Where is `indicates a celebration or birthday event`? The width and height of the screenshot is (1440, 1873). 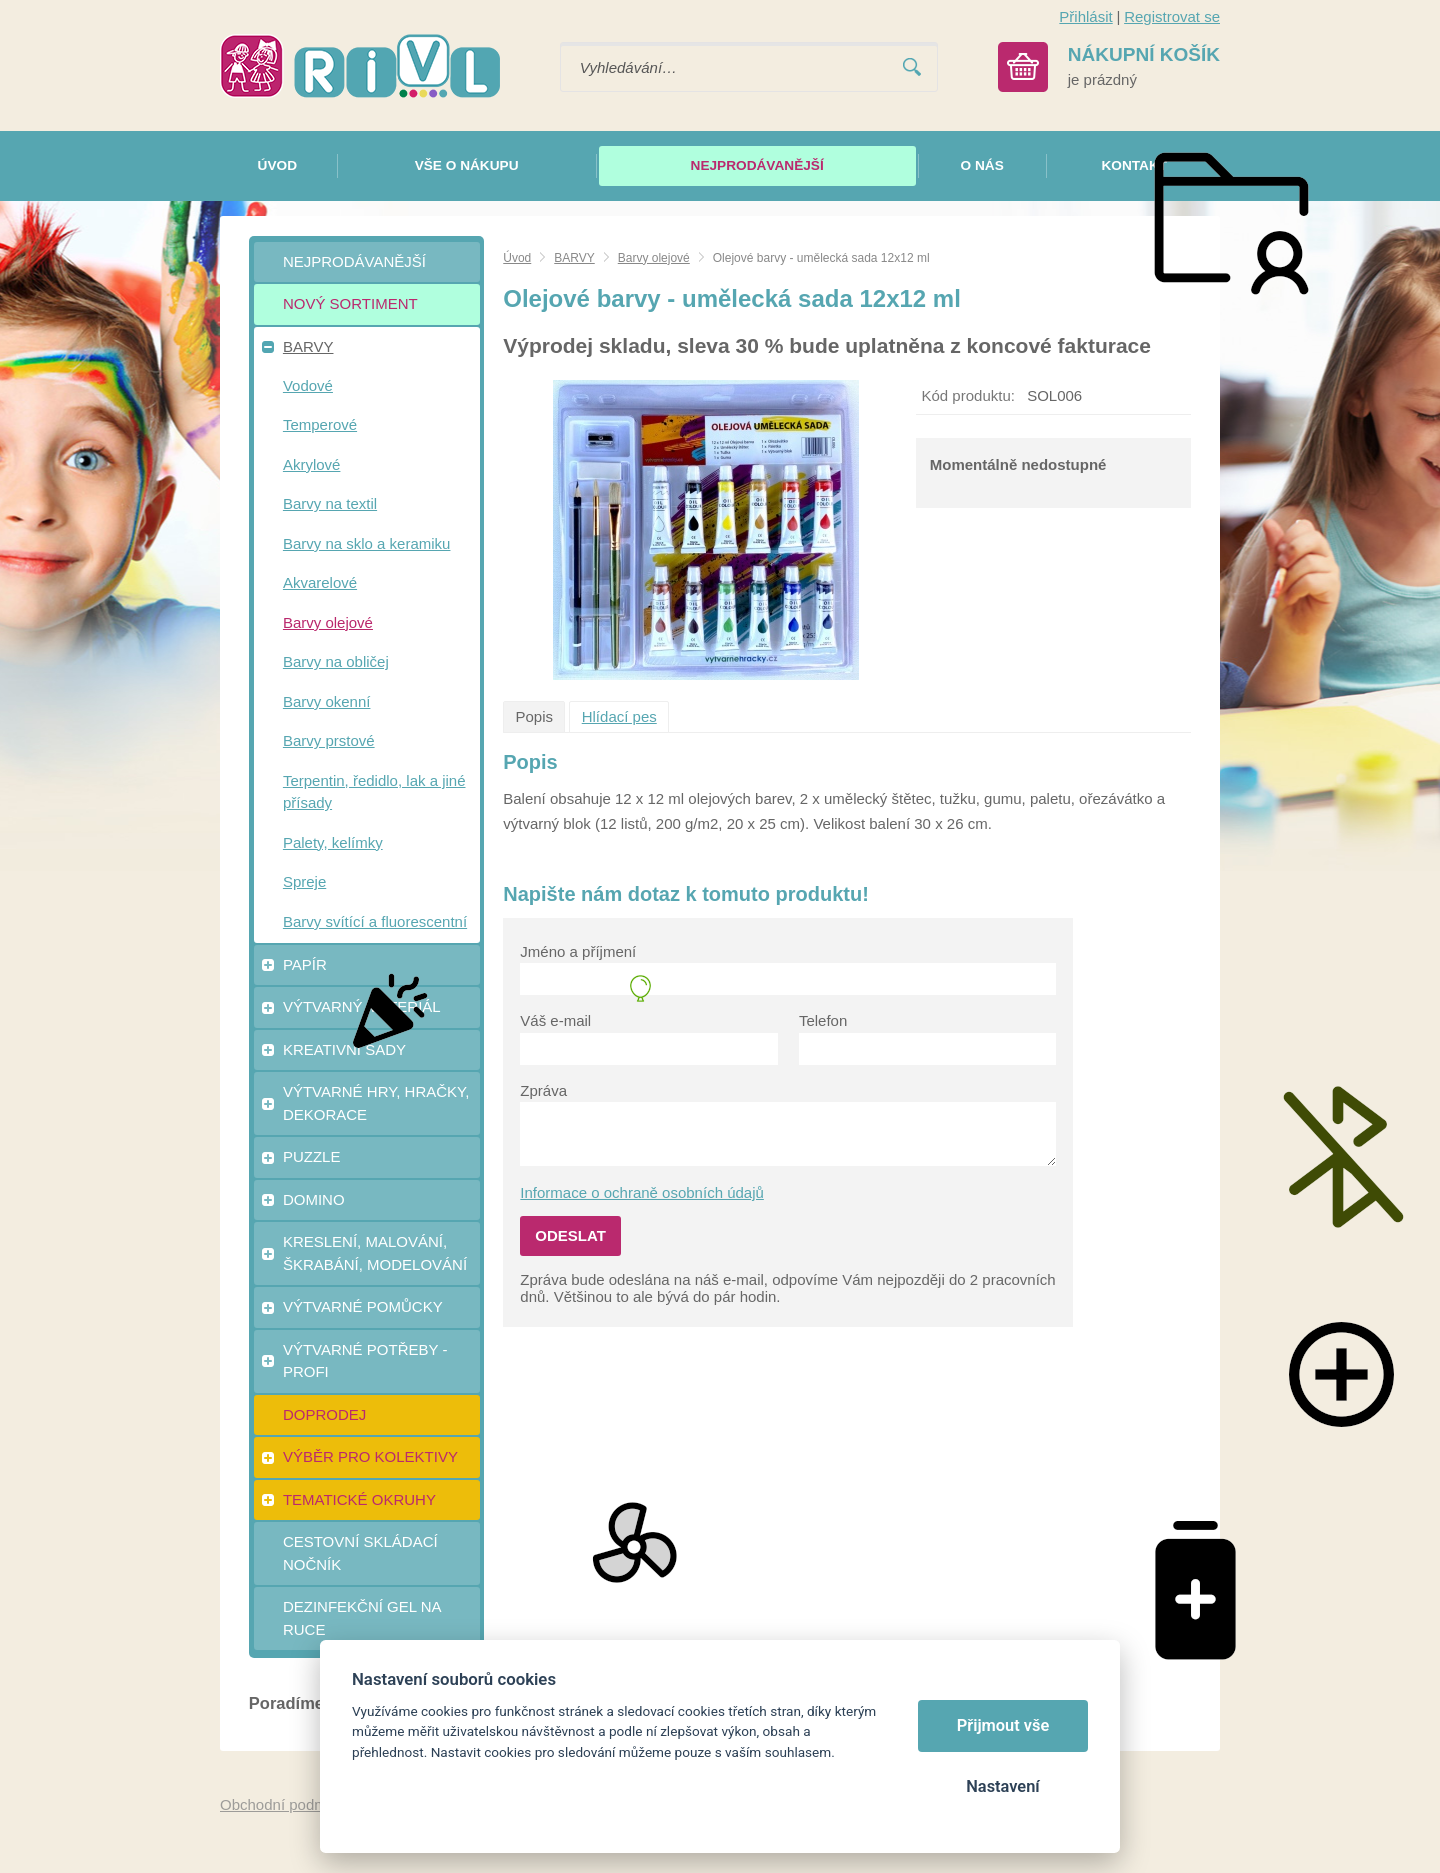
indicates a celebration or birthday event is located at coordinates (640, 988).